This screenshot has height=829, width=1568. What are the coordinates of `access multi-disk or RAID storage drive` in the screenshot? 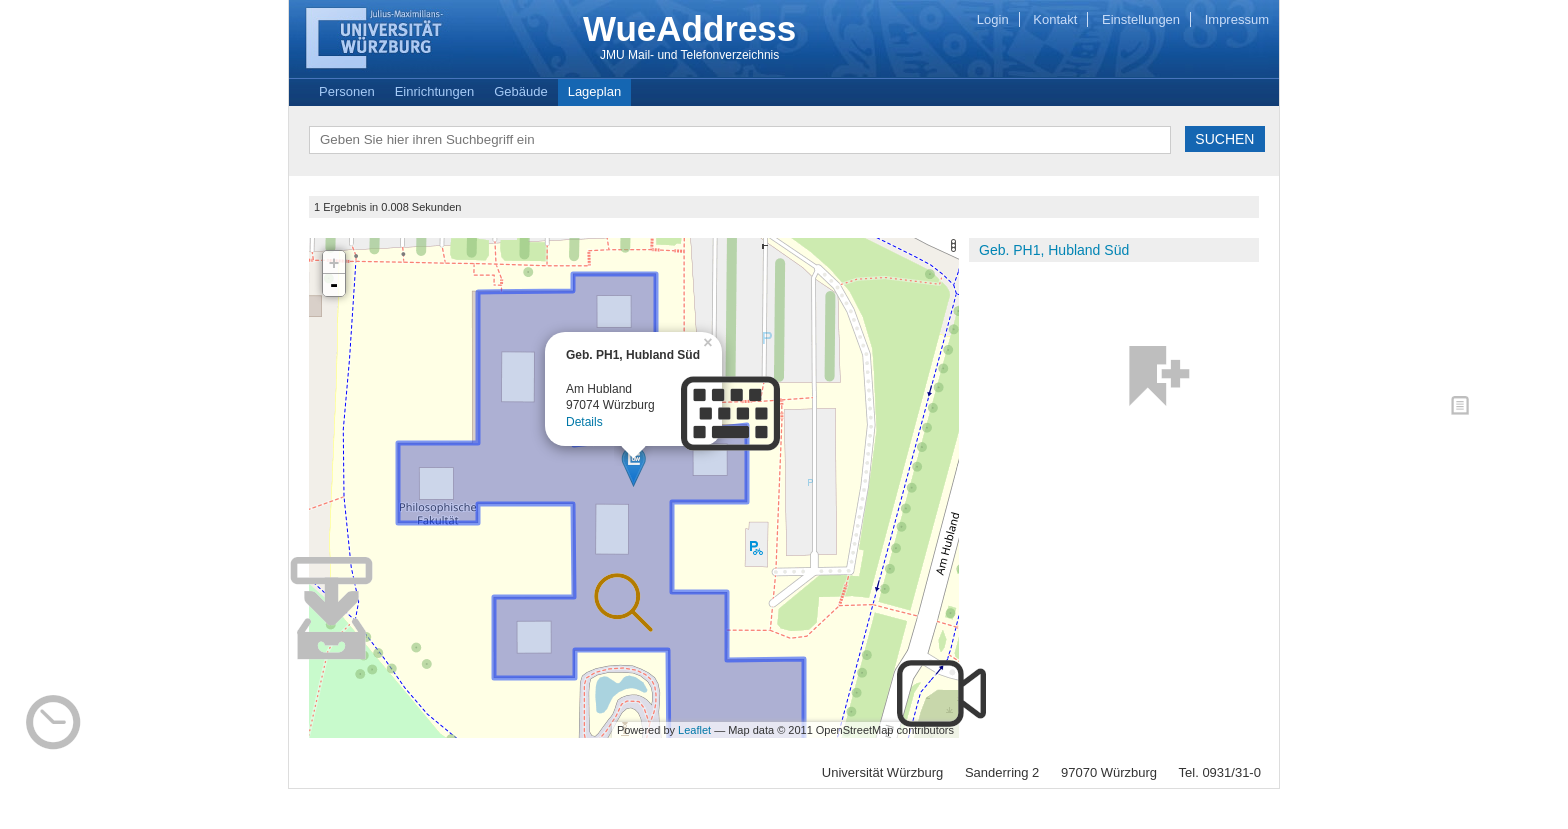 It's located at (1460, 406).